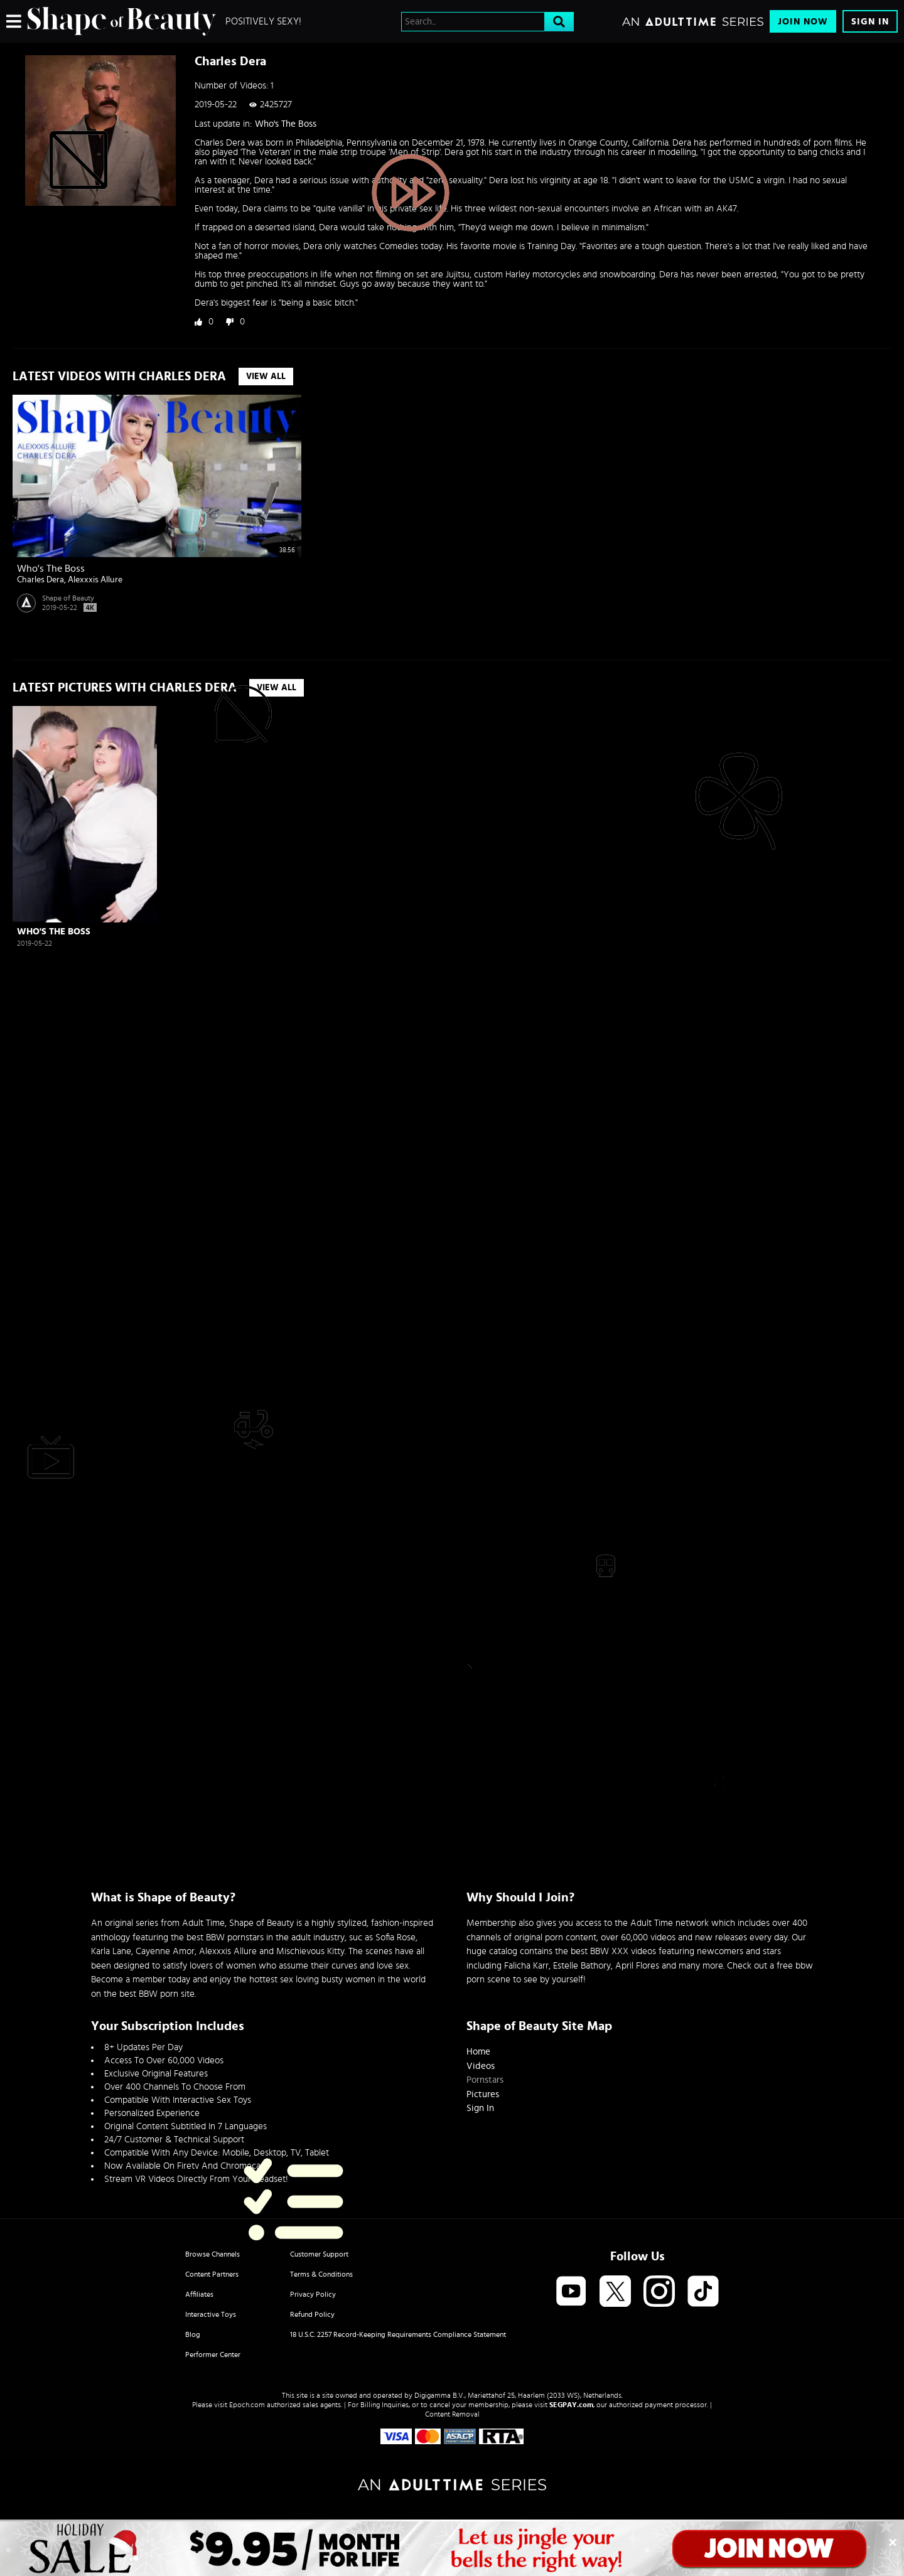 The height and width of the screenshot is (2576, 904). Describe the element at coordinates (411, 193) in the screenshot. I see `skip forward in media playback` at that location.